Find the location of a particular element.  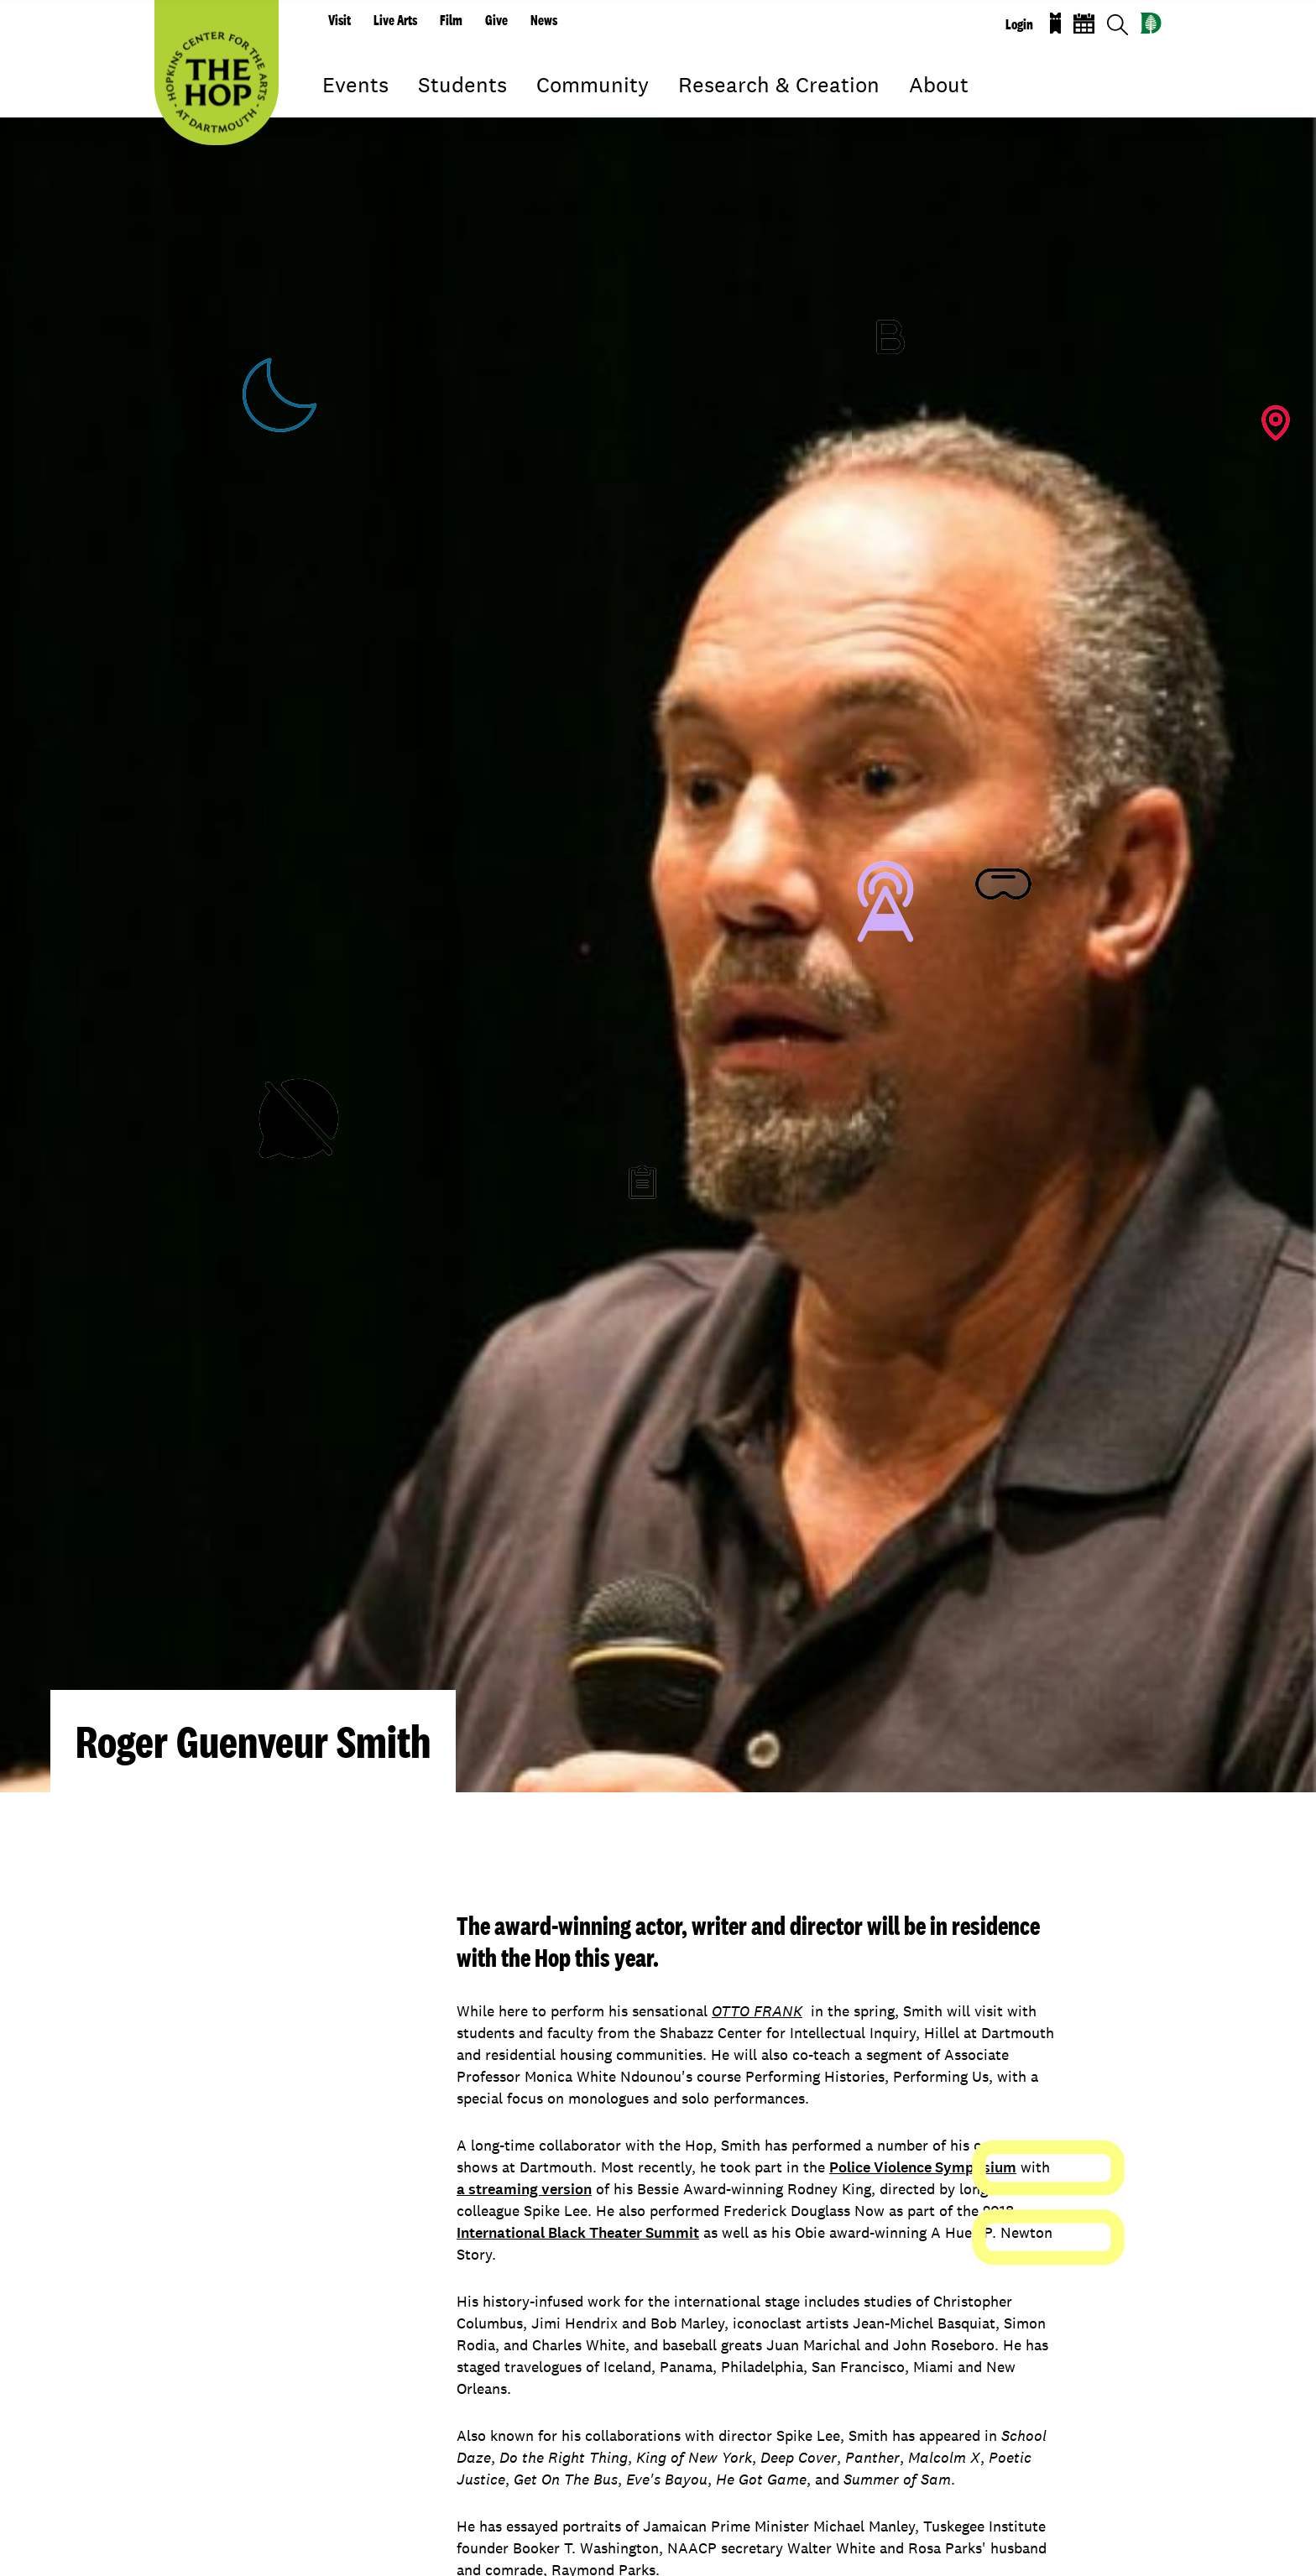

mute or disable chat notifications is located at coordinates (299, 1119).